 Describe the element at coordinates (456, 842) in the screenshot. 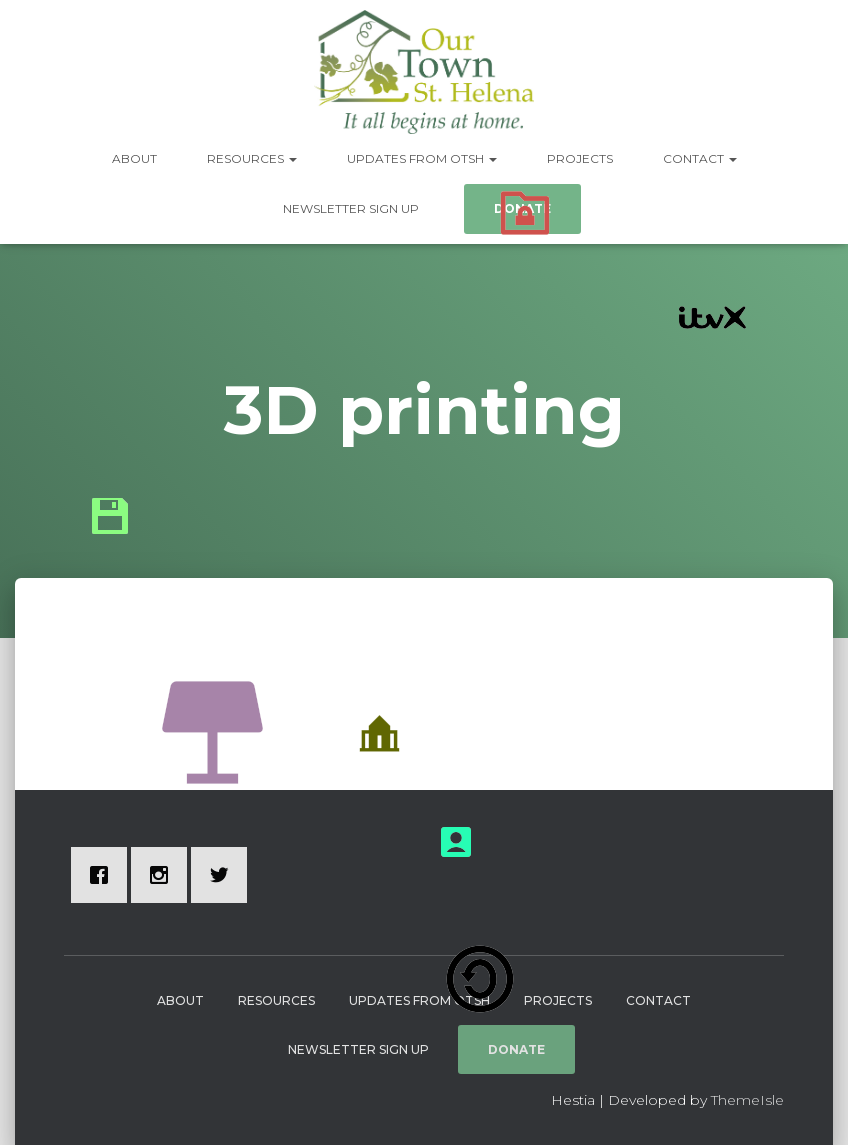

I see `view your account profile` at that location.